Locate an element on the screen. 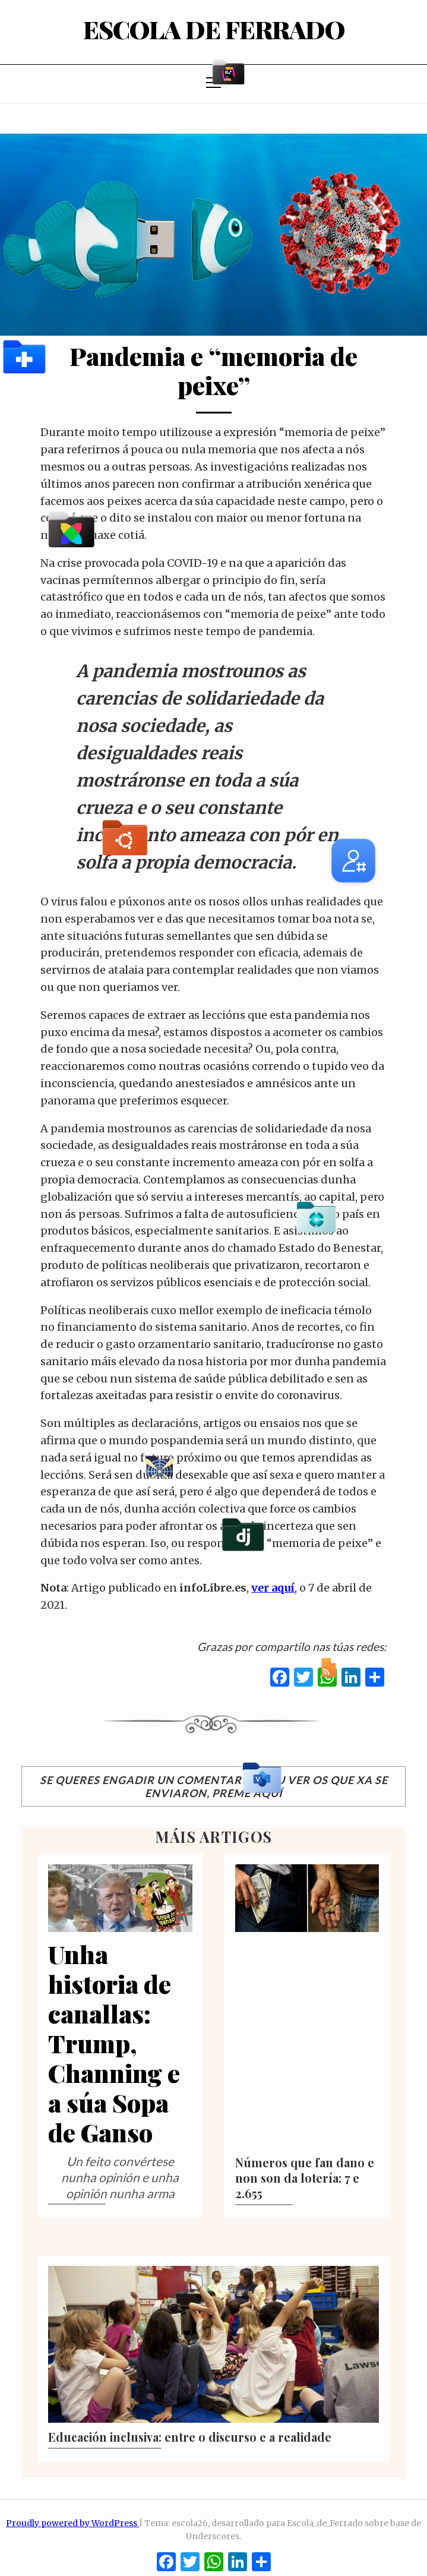 Image resolution: width=427 pixels, height=2576 pixels. access administrator or sudo user preferences is located at coordinates (353, 861).